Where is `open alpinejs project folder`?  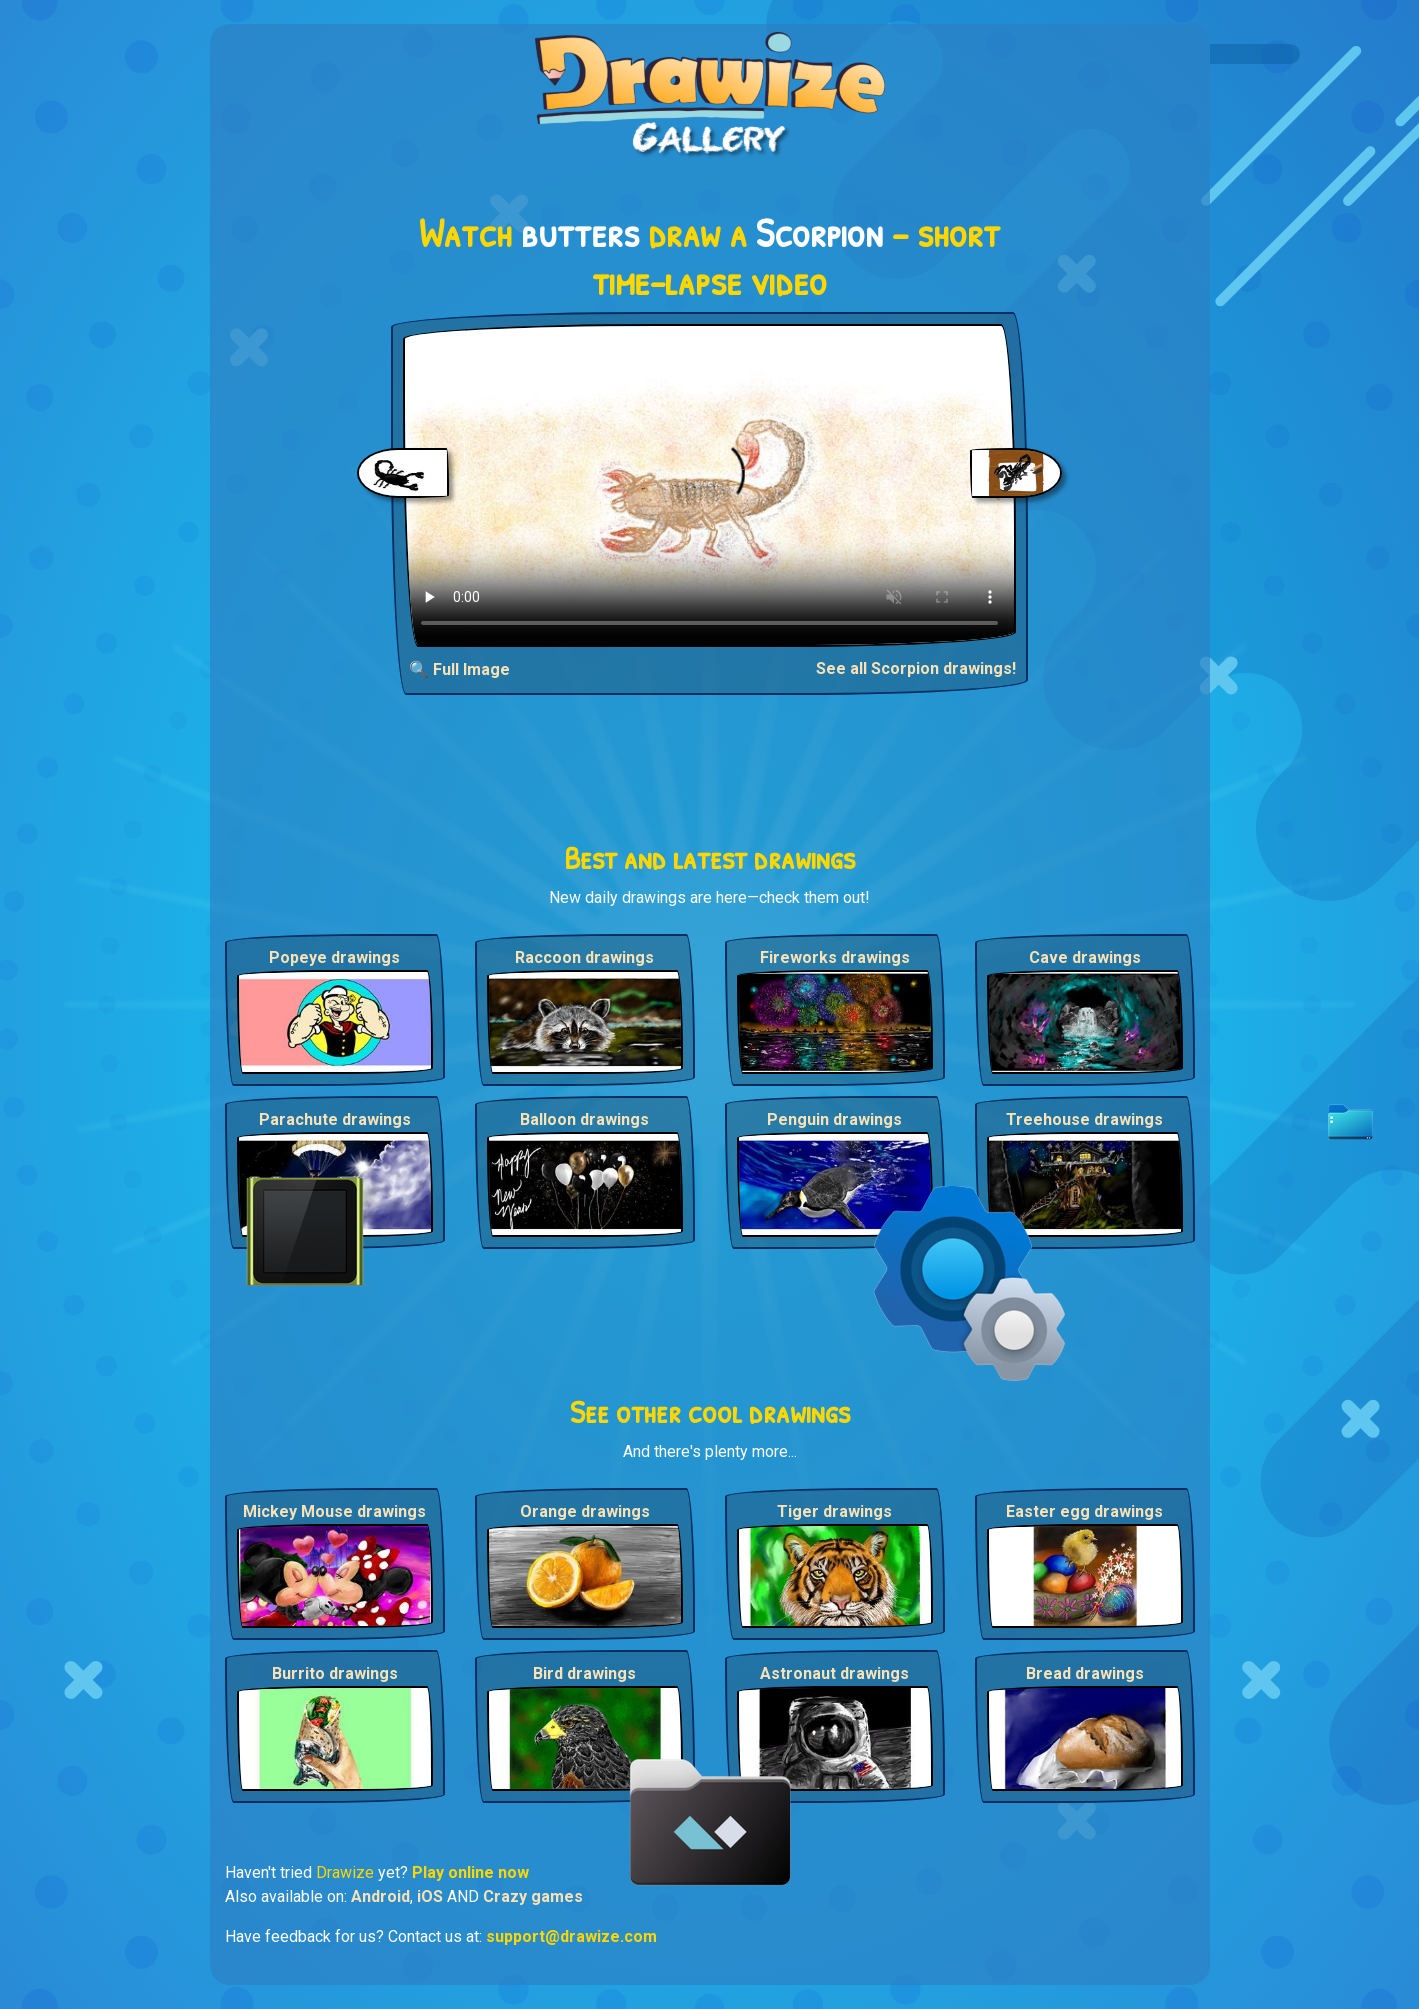 open alpinejs project folder is located at coordinates (709, 1826).